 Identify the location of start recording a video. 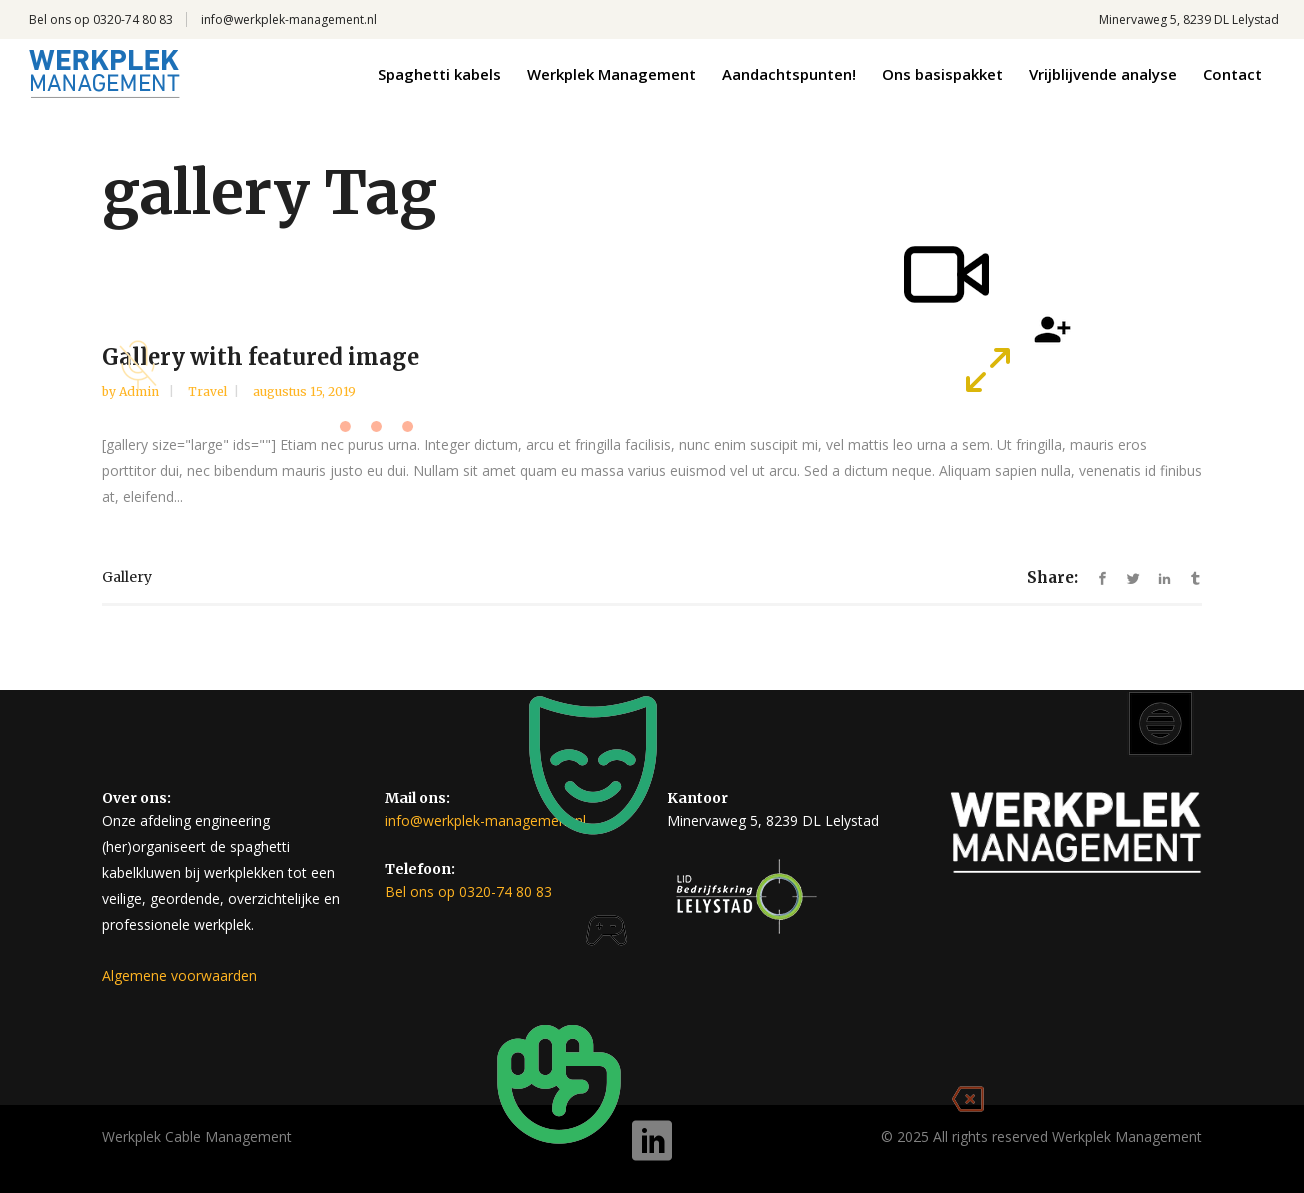
(946, 274).